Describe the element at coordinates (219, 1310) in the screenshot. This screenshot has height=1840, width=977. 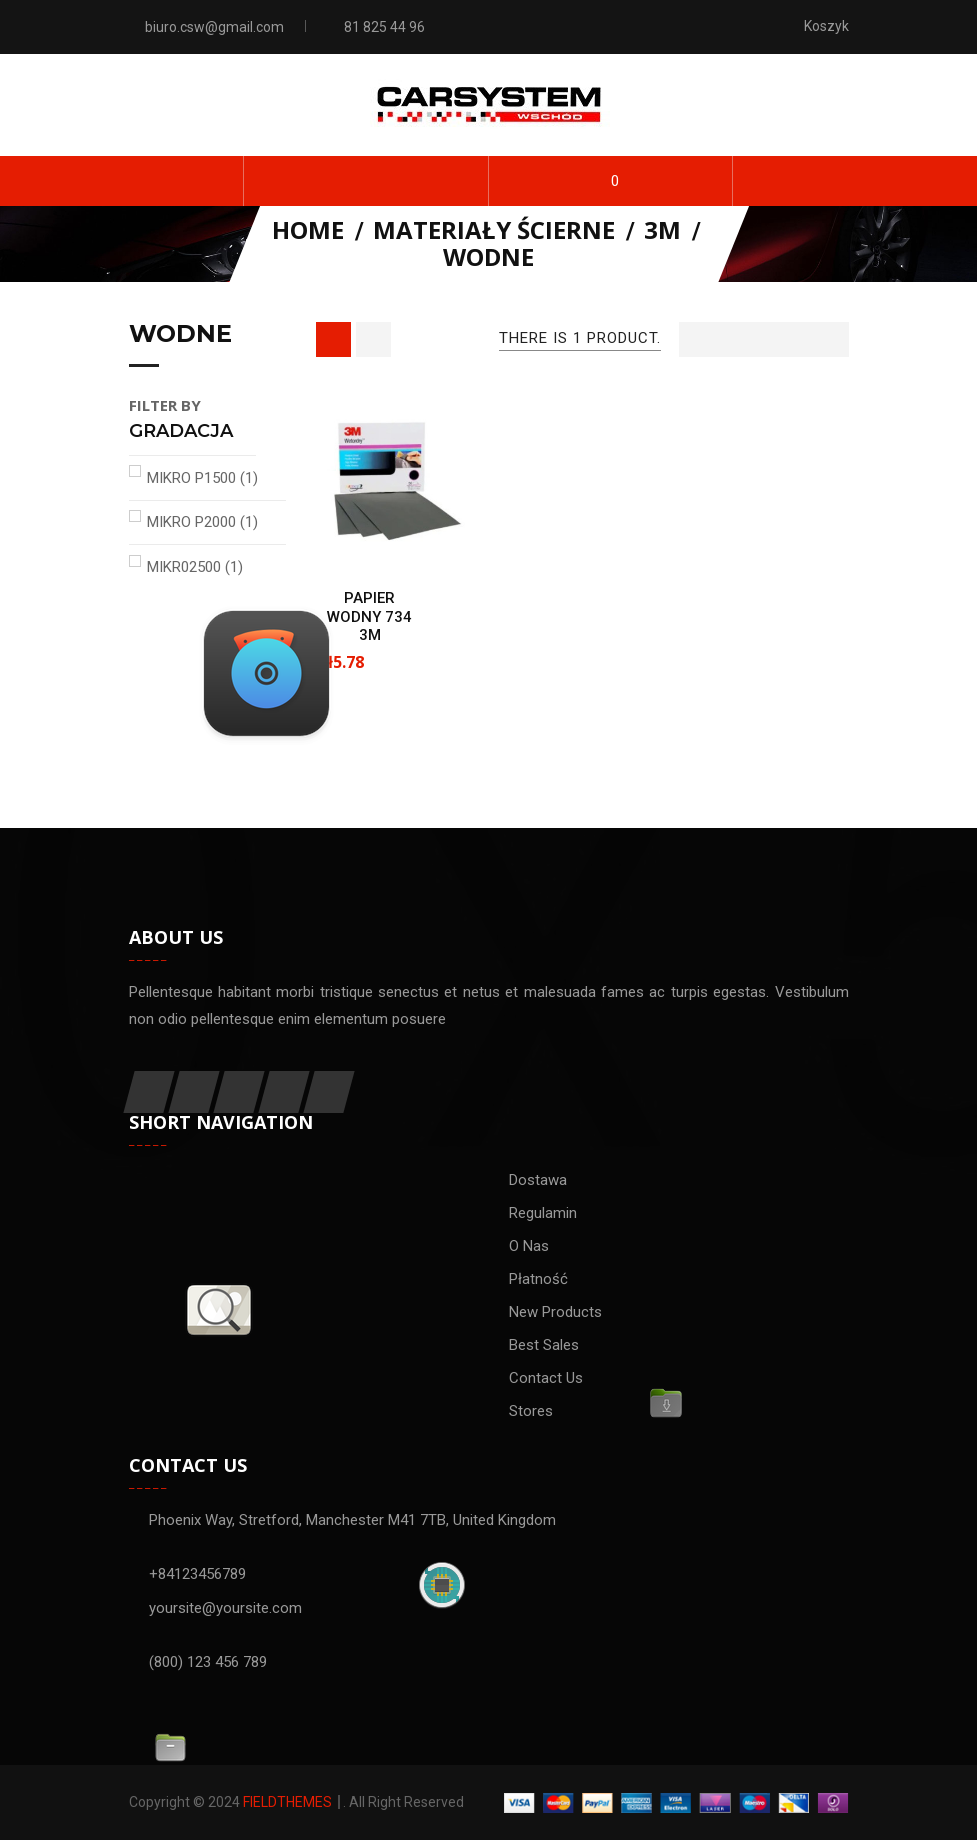
I see `open the image viewer application` at that location.